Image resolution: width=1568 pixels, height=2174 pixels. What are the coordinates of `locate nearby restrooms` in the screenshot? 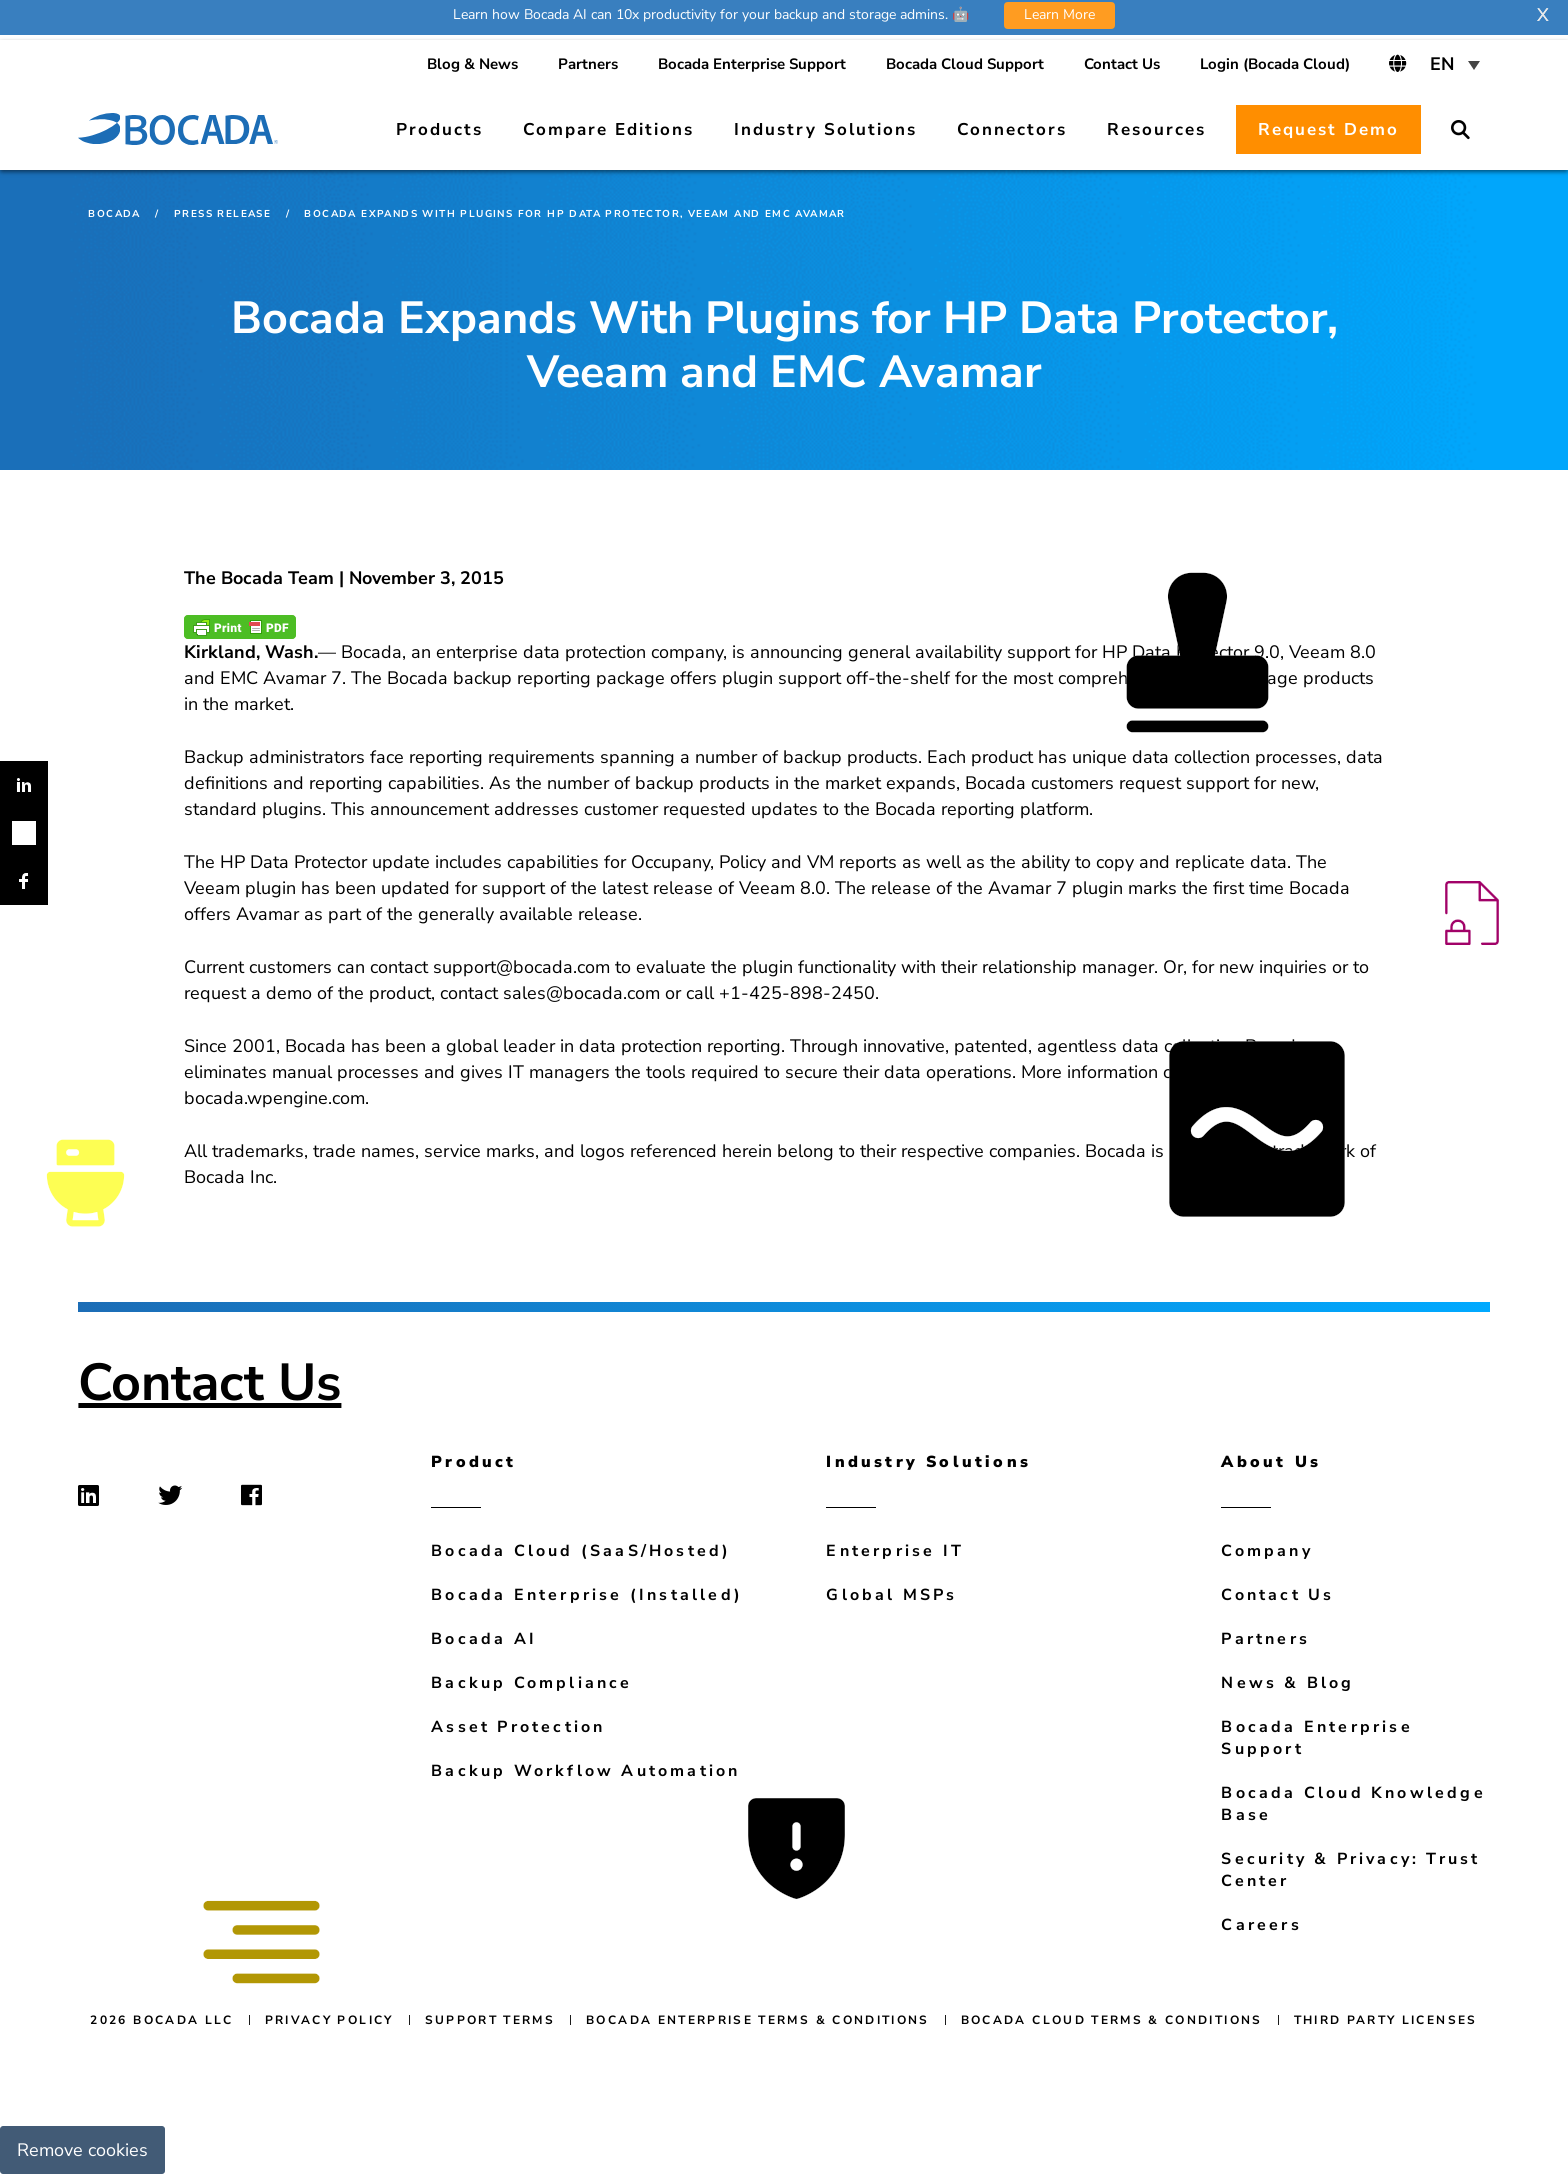 It's located at (85, 1181).